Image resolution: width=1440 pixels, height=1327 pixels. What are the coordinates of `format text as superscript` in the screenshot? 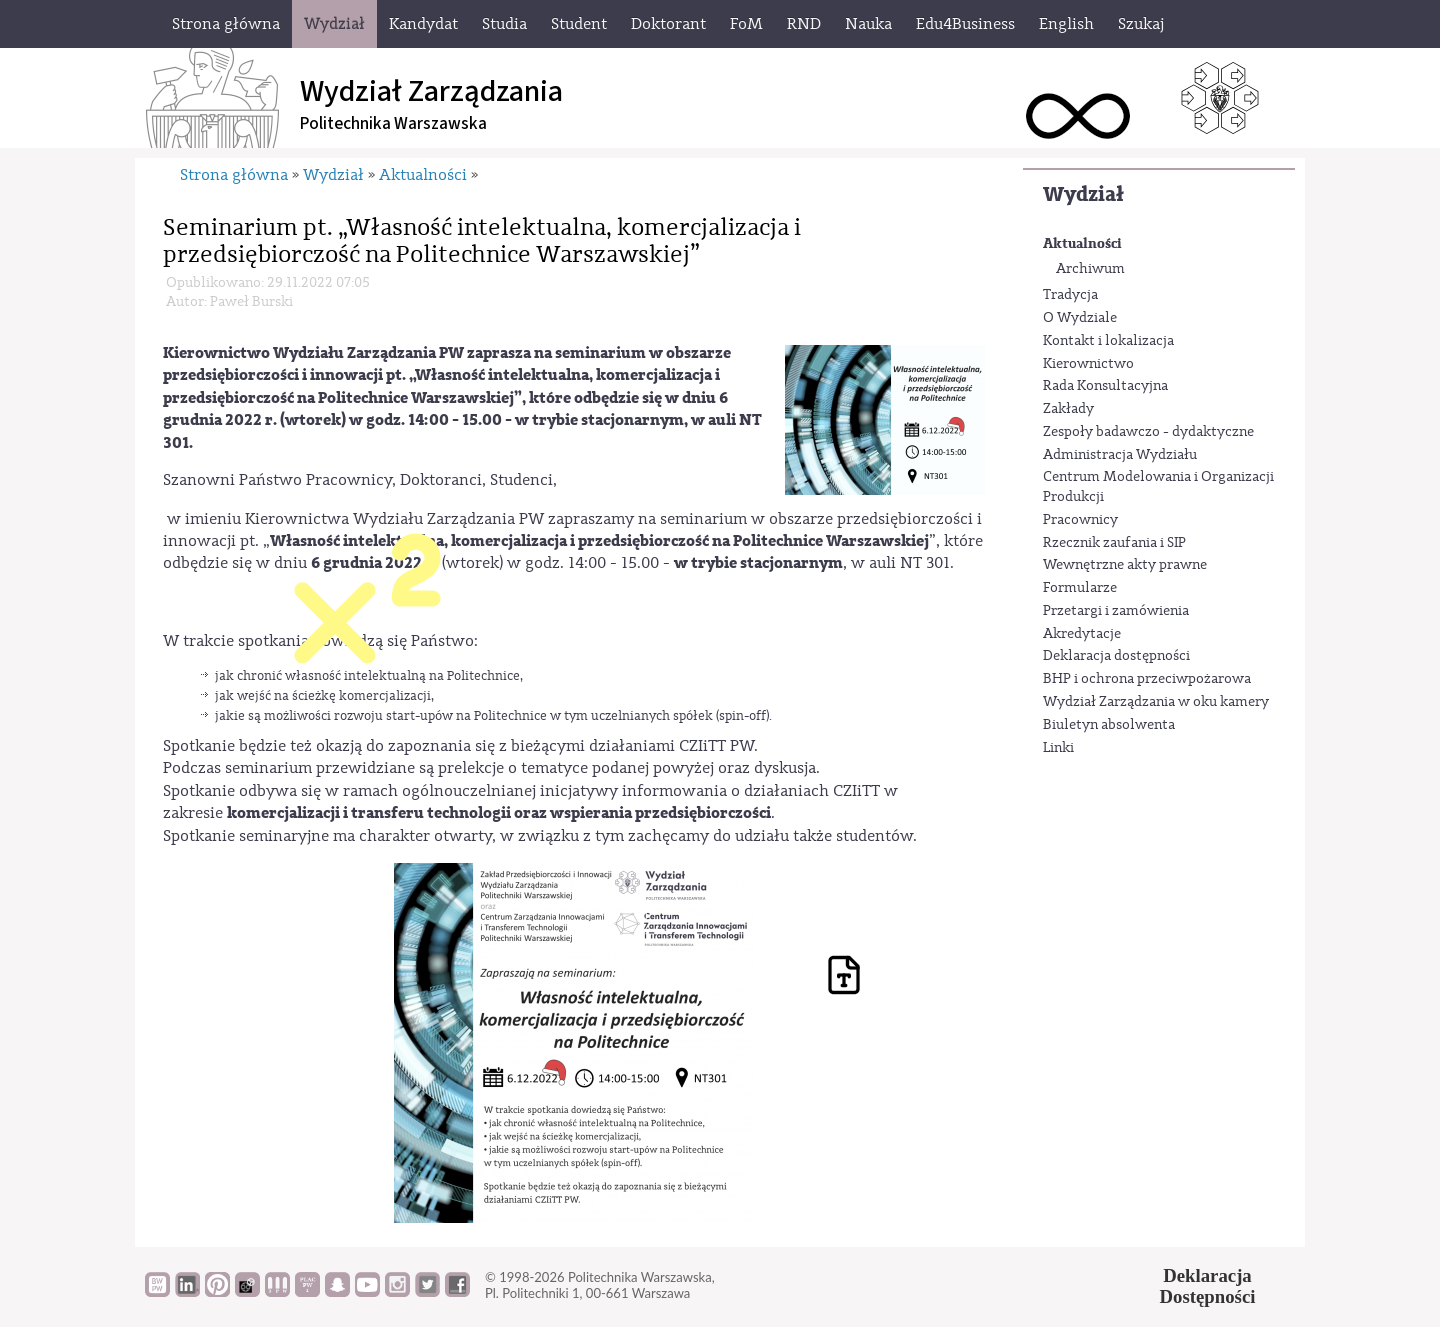 It's located at (367, 598).